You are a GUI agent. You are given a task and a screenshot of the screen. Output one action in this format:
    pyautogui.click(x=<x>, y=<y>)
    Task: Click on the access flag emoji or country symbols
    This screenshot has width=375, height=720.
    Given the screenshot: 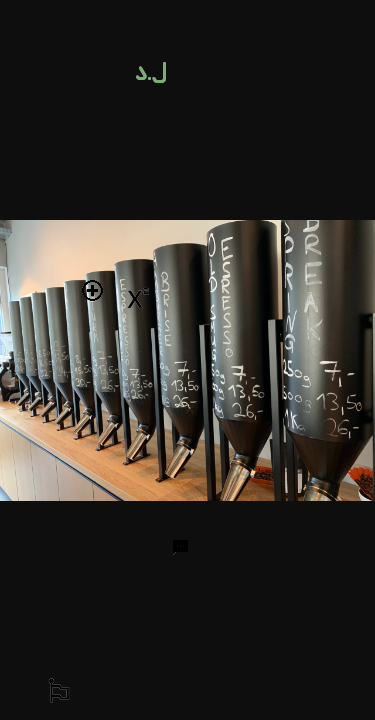 What is the action you would take?
    pyautogui.click(x=59, y=691)
    